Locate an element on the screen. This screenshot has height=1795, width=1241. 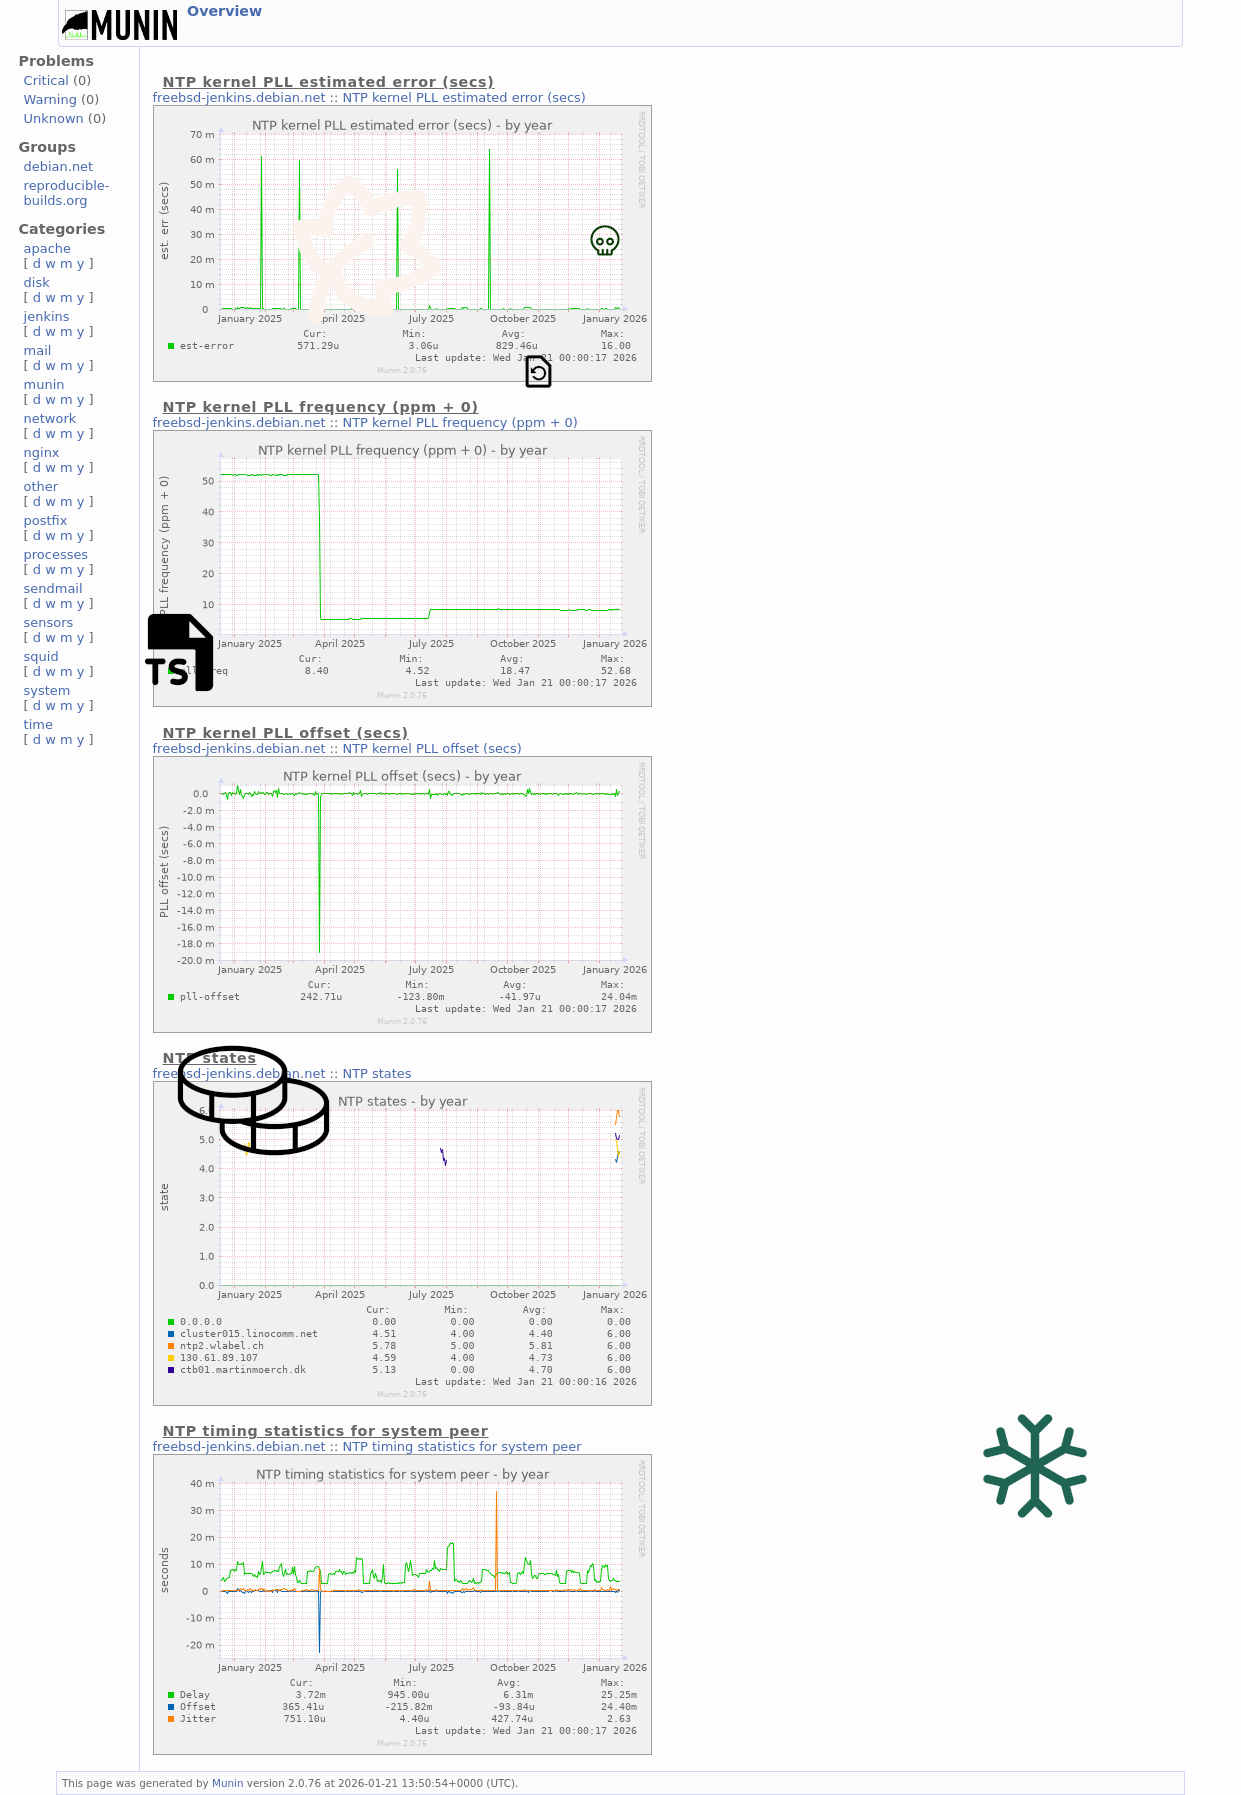
typescript file indicator is located at coordinates (180, 652).